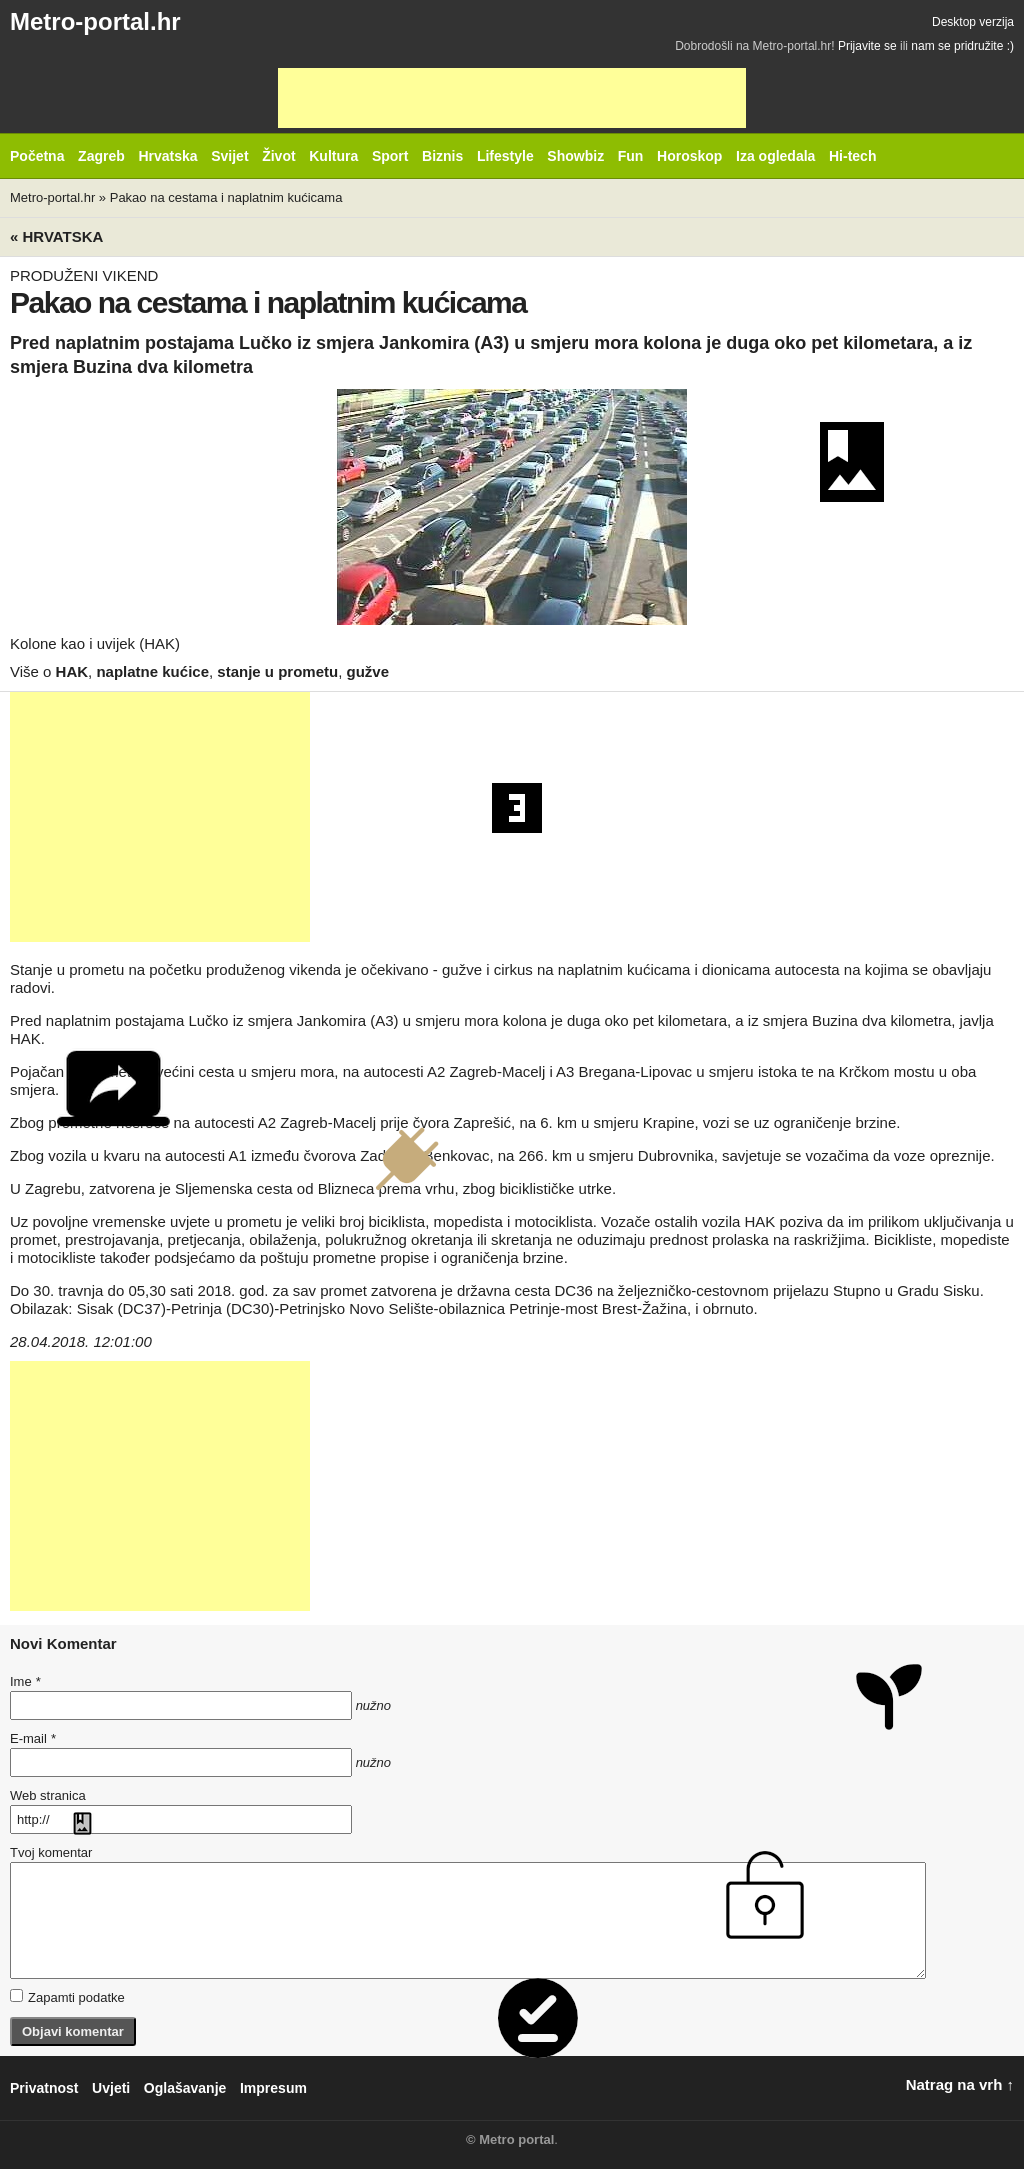 The width and height of the screenshot is (1024, 2169). Describe the element at coordinates (852, 462) in the screenshot. I see `view photo album` at that location.